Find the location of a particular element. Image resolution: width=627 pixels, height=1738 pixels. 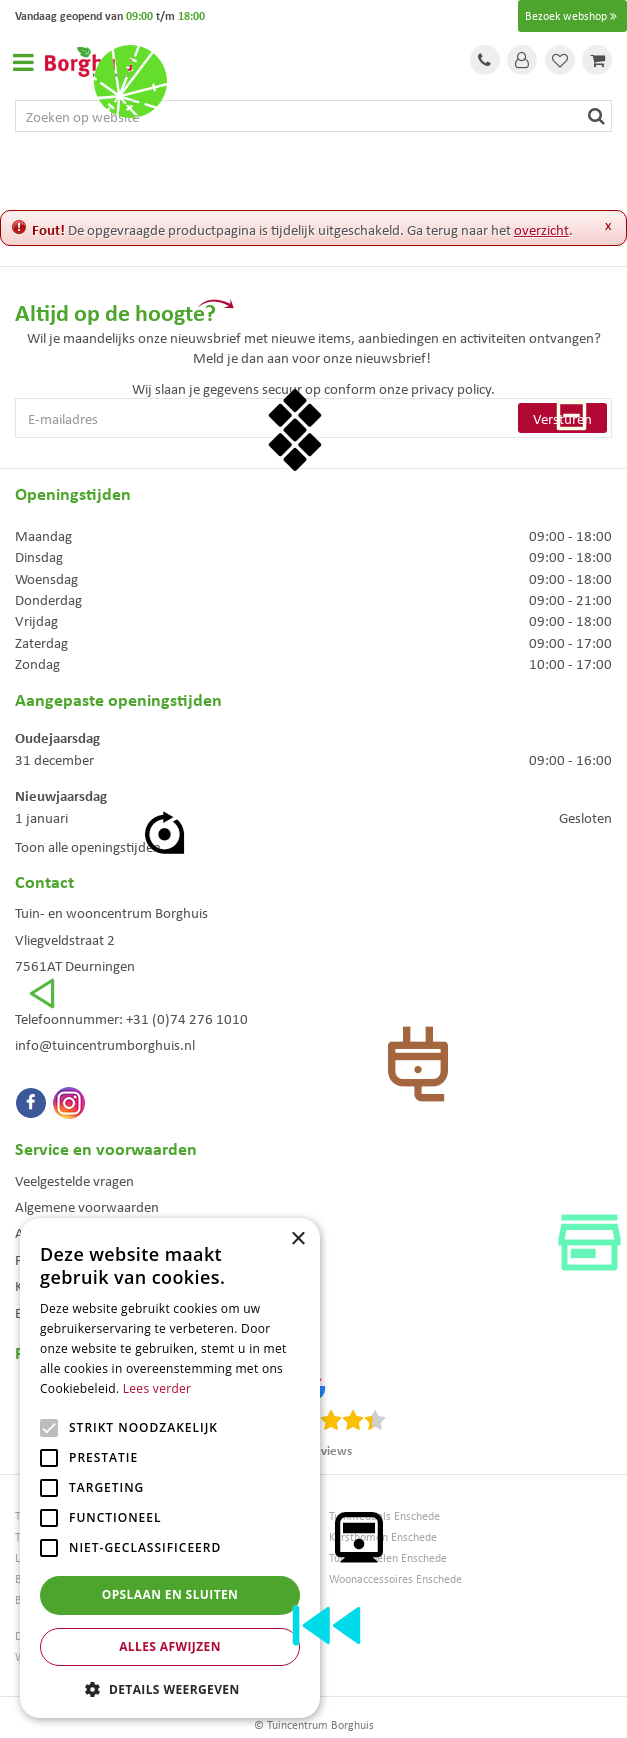

visit the Ex Ordo website or platform is located at coordinates (130, 81).